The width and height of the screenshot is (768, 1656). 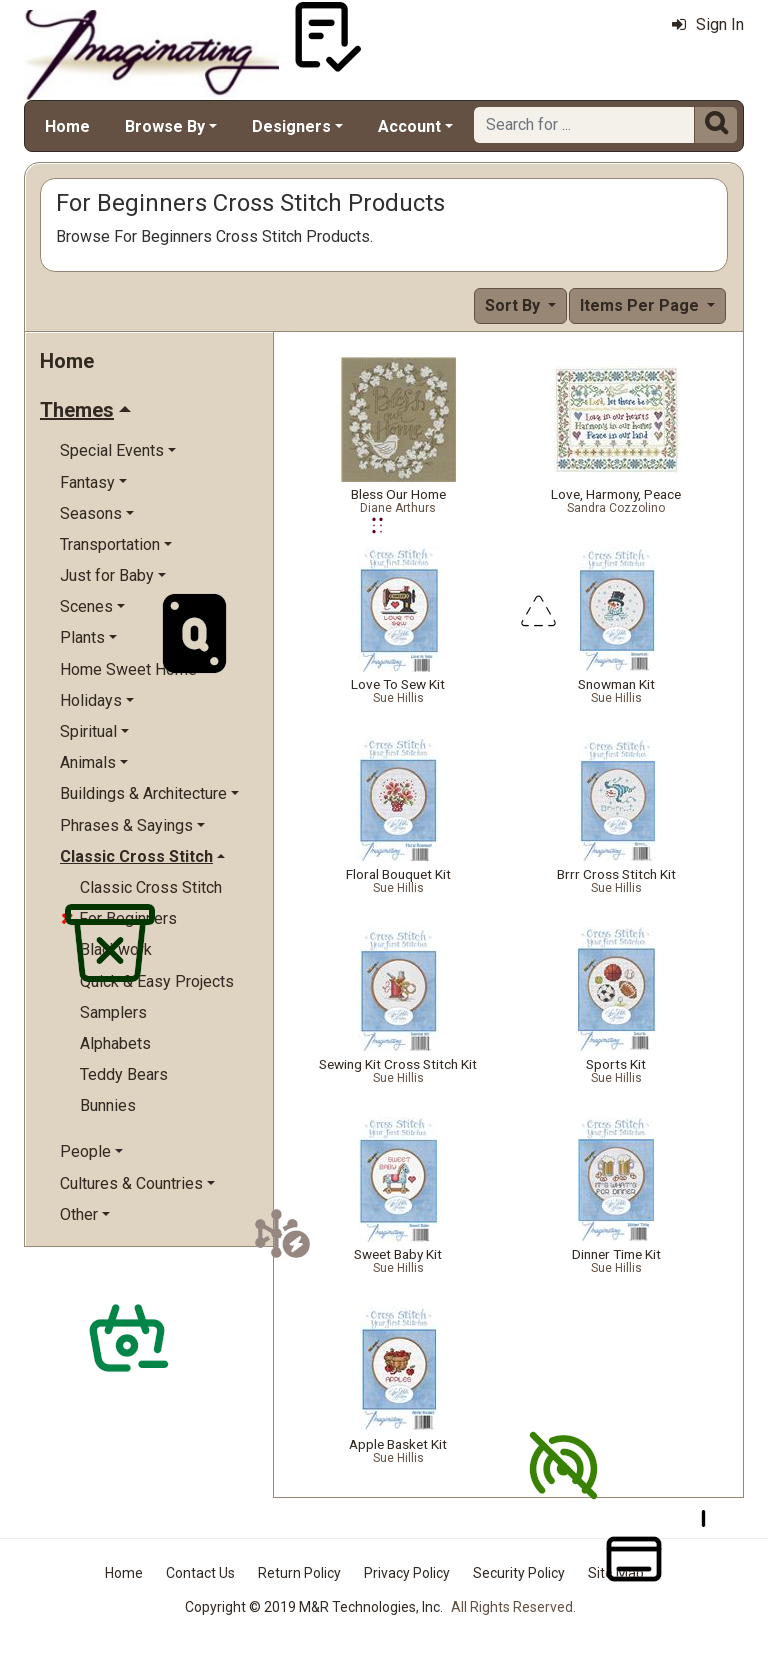 What do you see at coordinates (538, 611) in the screenshot?
I see `indicates incomplete or pending status` at bounding box center [538, 611].